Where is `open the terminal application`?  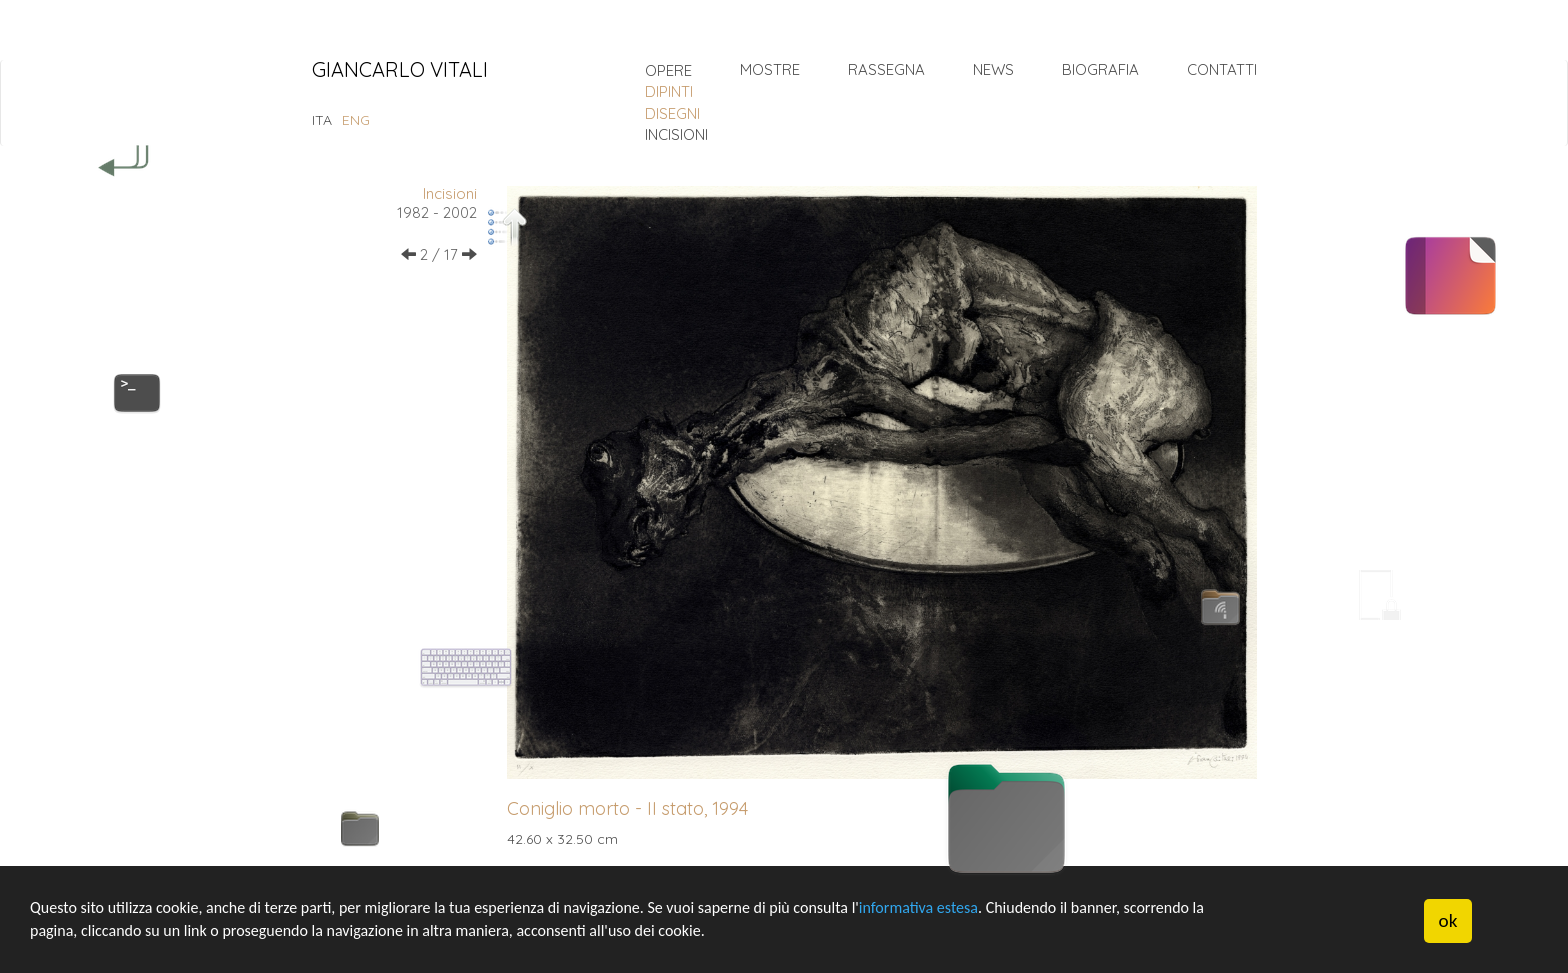 open the terminal application is located at coordinates (137, 393).